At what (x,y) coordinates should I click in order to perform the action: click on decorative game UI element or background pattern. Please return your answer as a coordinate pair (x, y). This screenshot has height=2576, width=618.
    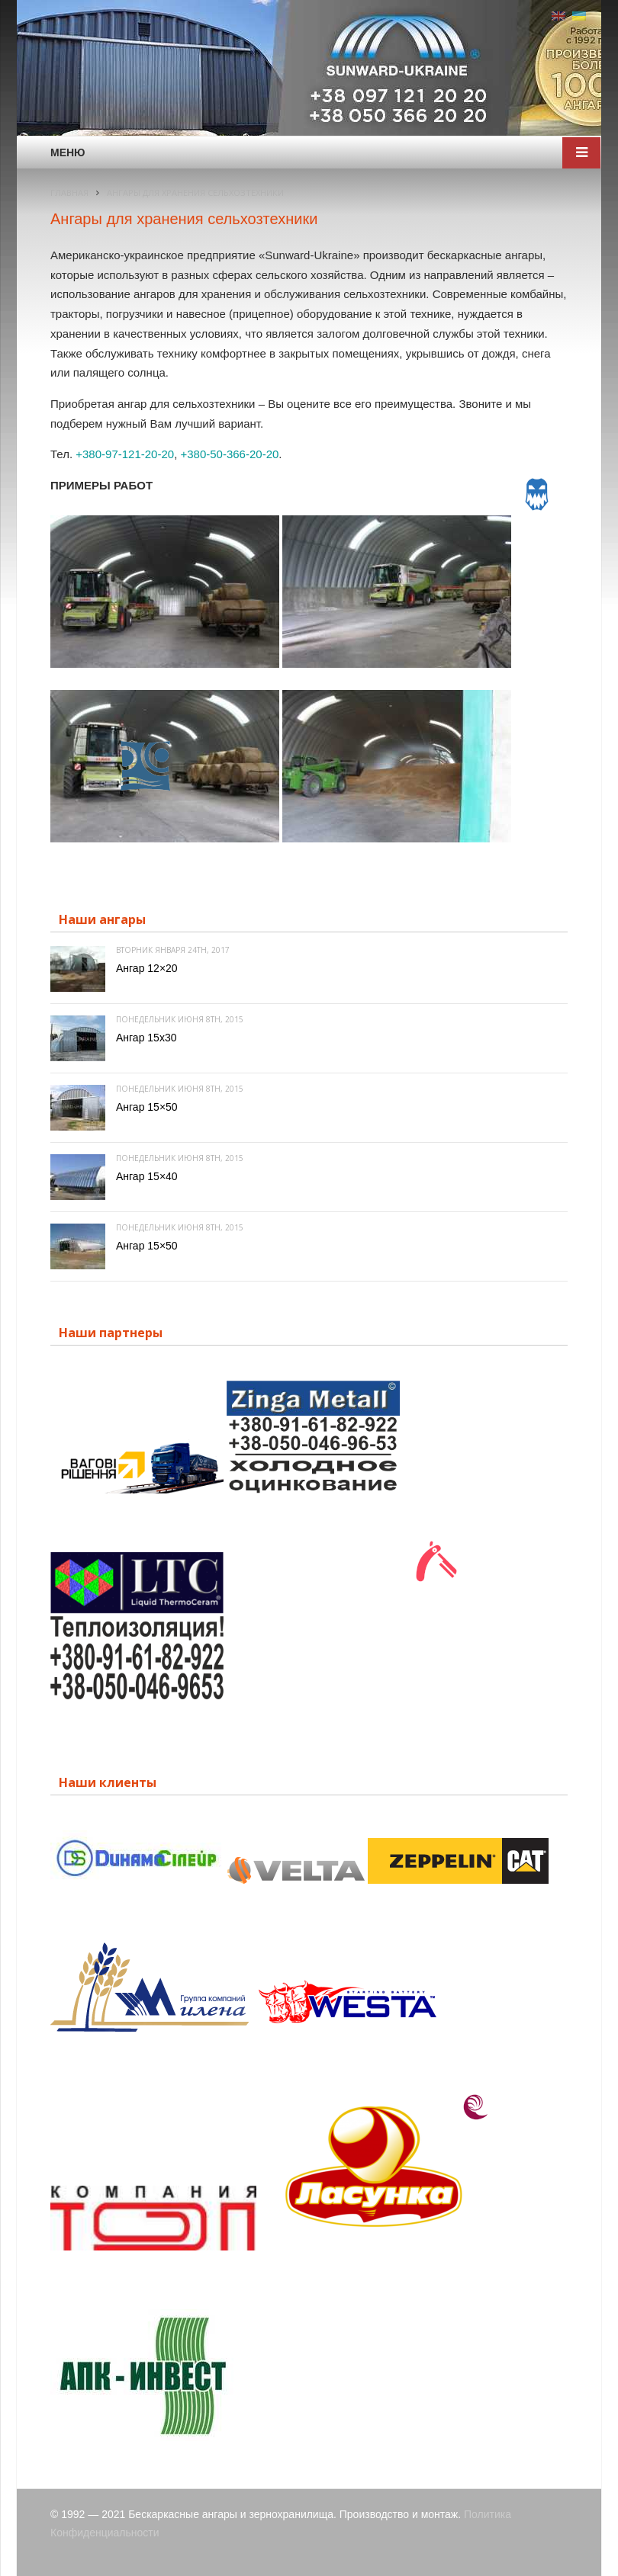
    Looking at the image, I should click on (145, 765).